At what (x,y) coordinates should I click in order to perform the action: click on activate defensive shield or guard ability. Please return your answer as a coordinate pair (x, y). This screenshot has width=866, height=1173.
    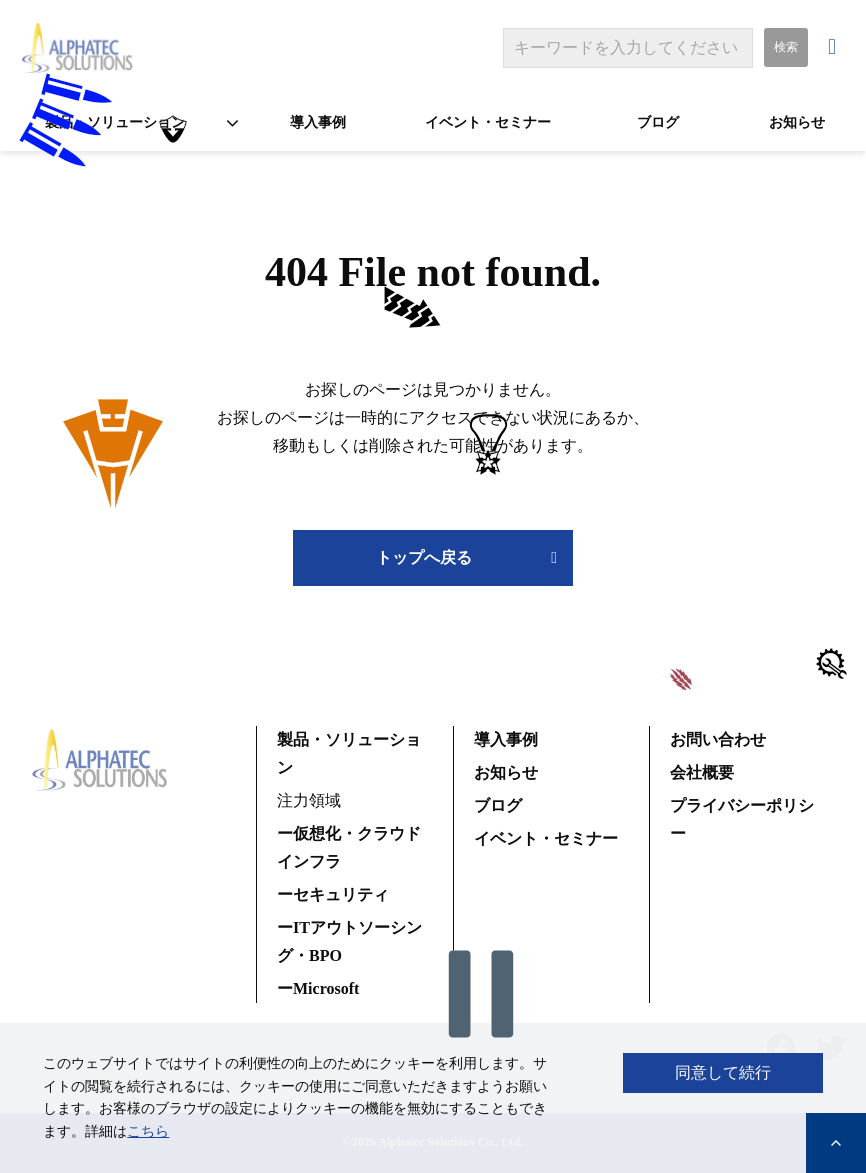
    Looking at the image, I should click on (113, 454).